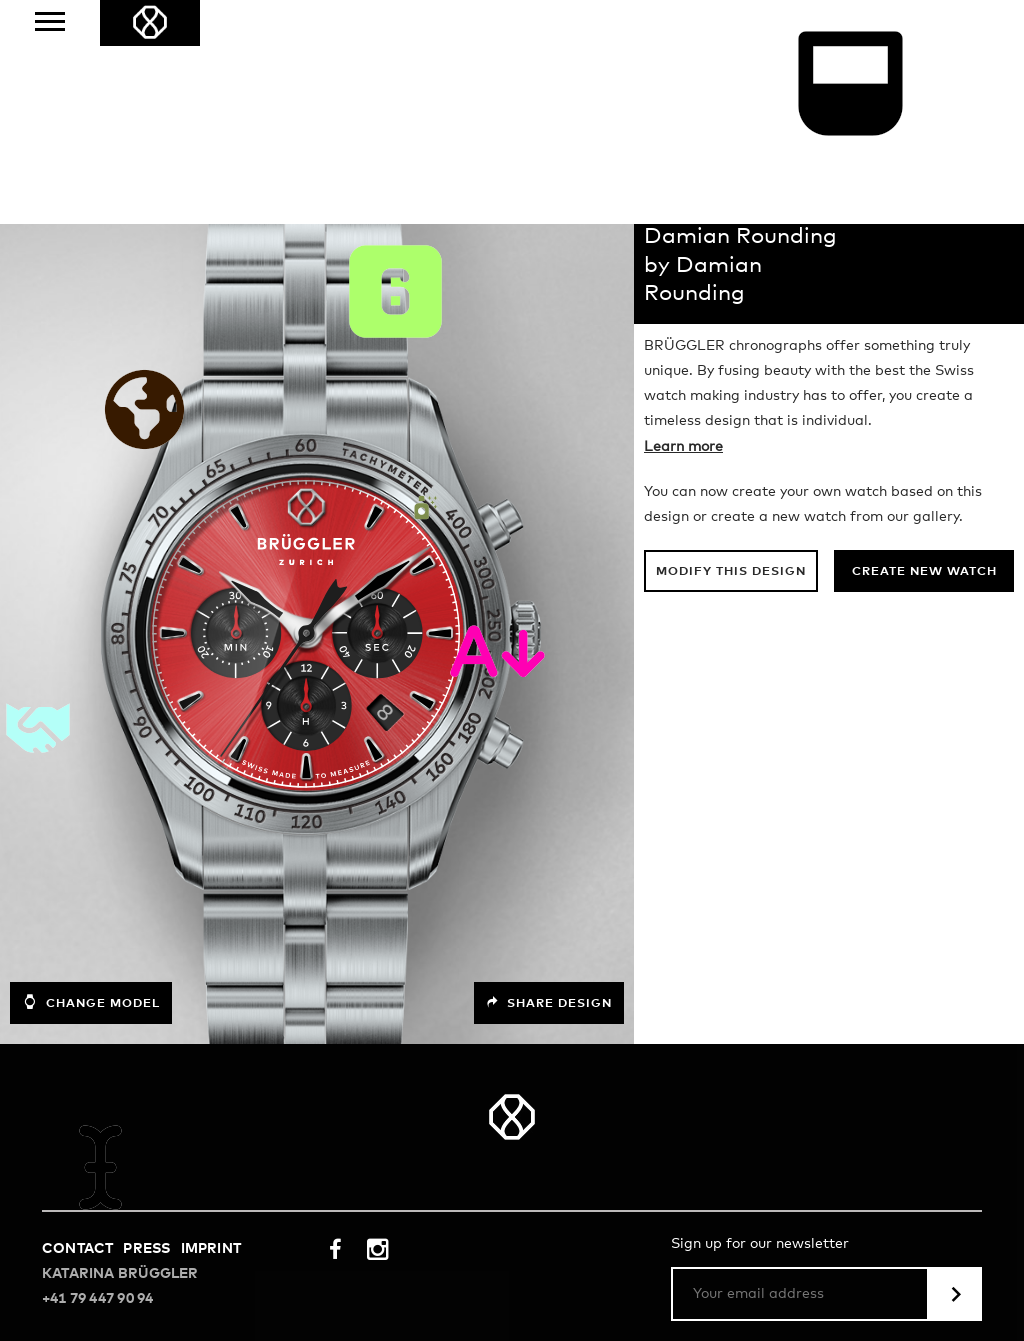  Describe the element at coordinates (144, 409) in the screenshot. I see `switch to global or worldwide settings` at that location.